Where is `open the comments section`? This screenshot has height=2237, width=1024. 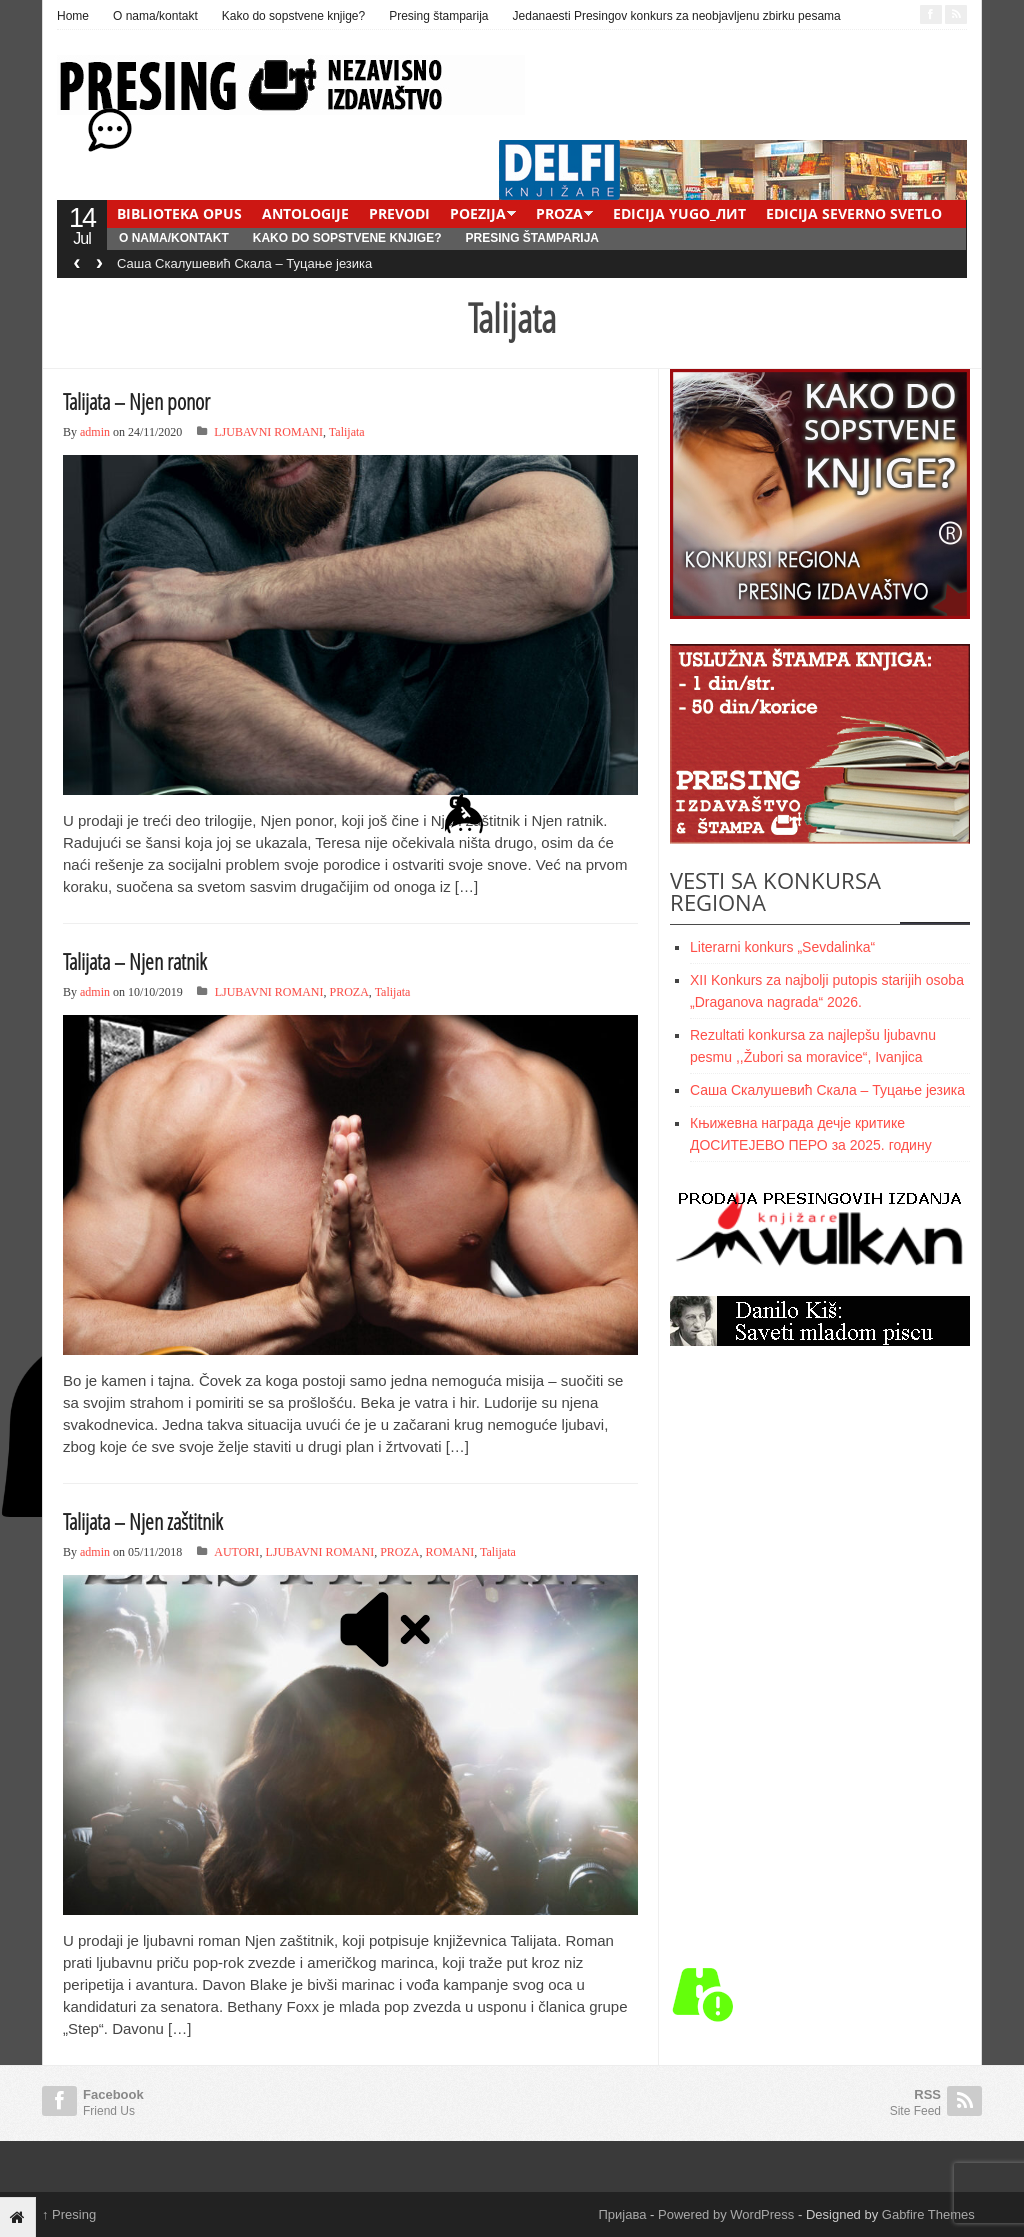 open the comments section is located at coordinates (110, 130).